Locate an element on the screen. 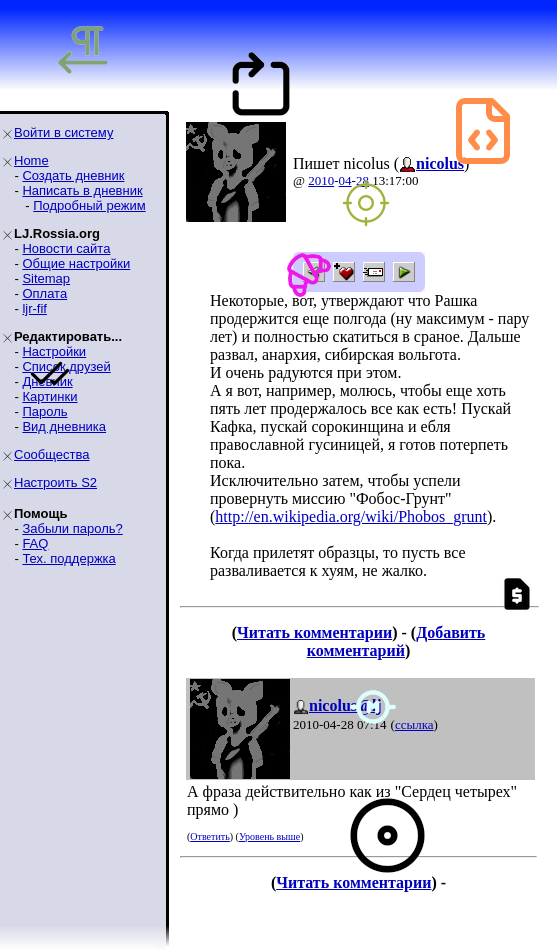 Image resolution: width=557 pixels, height=950 pixels. view invoice or payment request is located at coordinates (517, 594).